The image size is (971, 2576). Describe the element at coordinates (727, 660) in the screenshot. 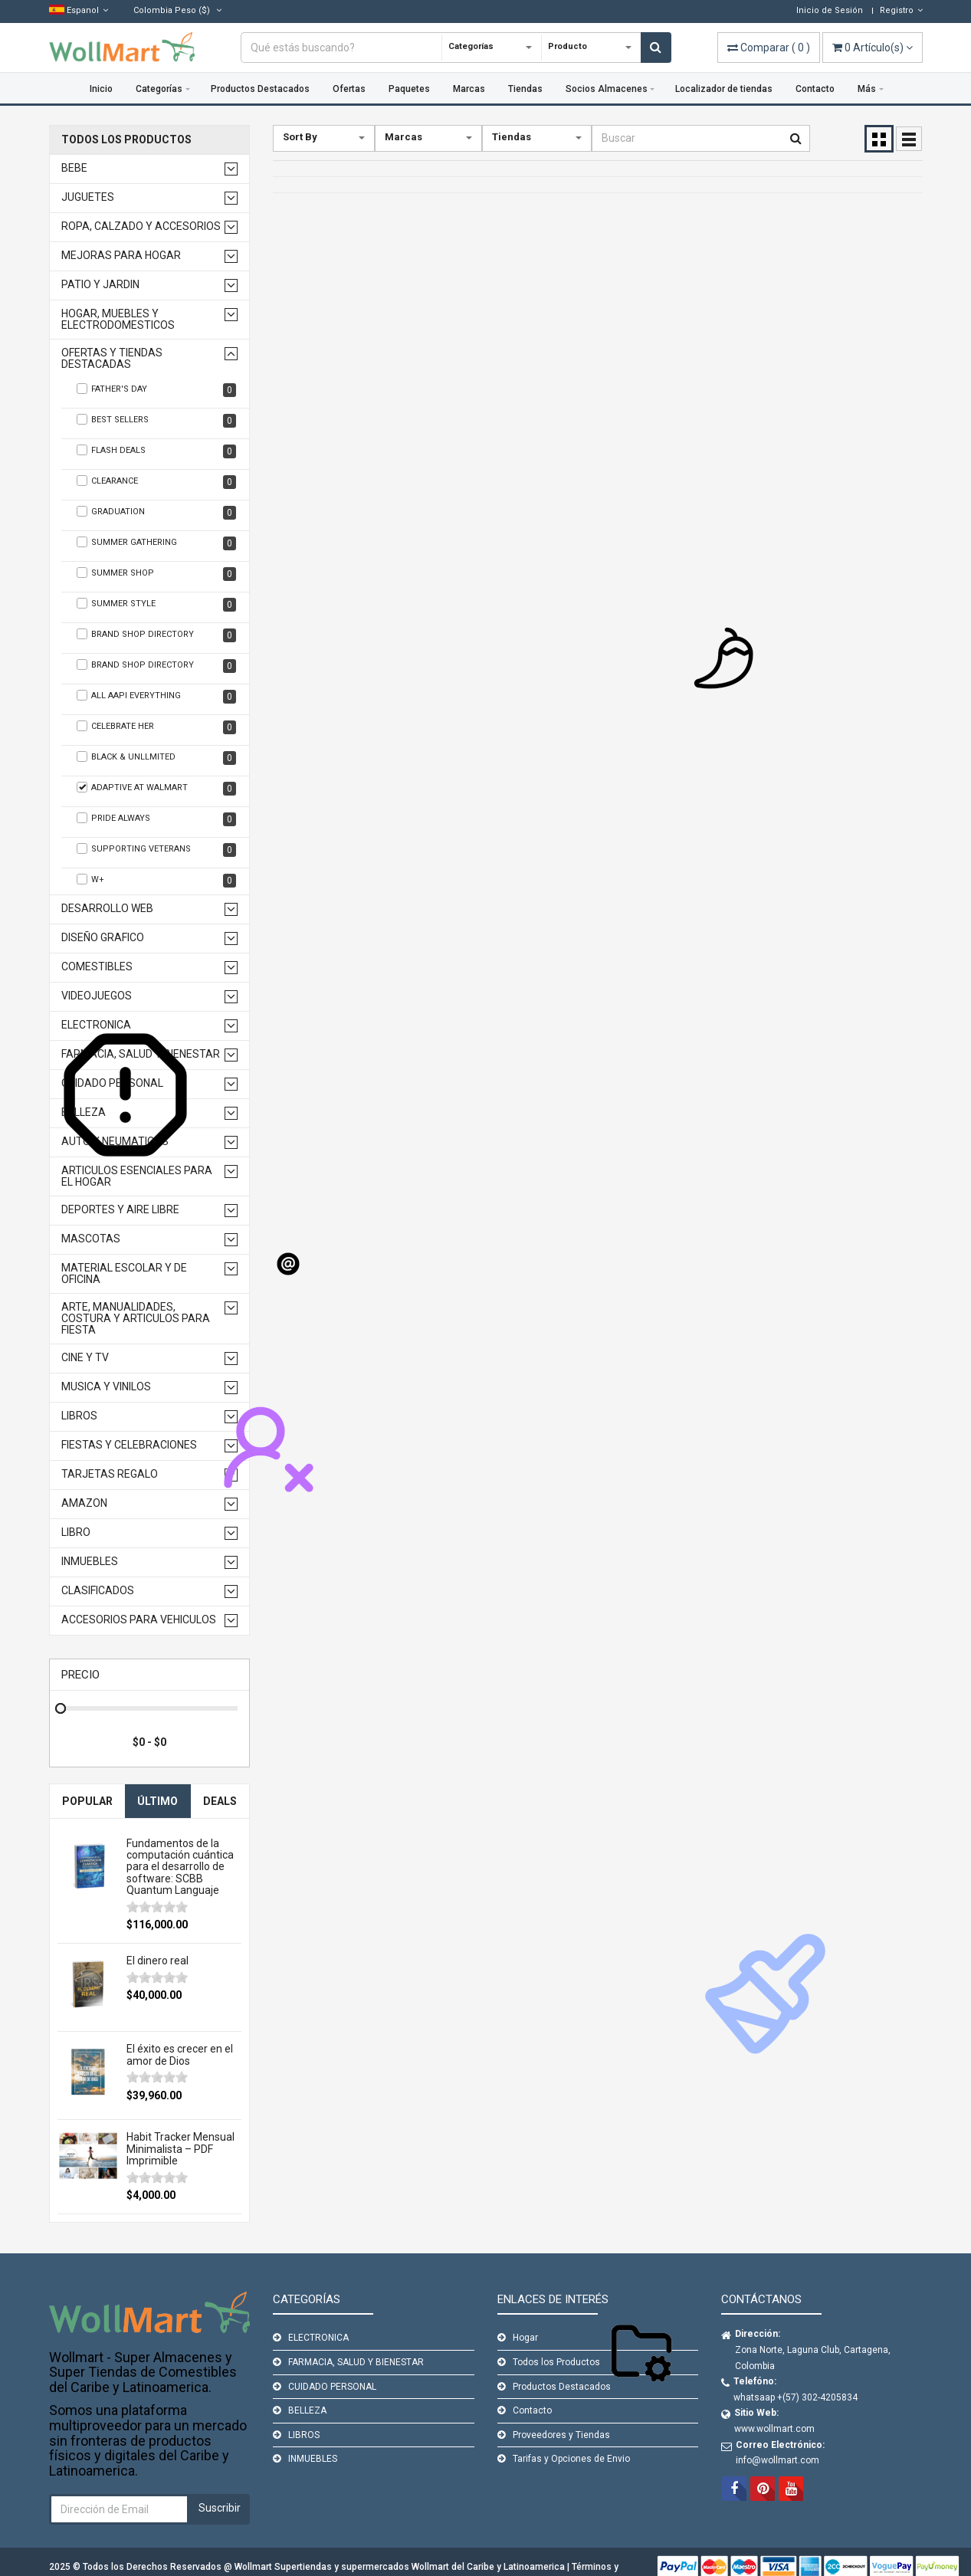

I see `indicates spicy or hot food items` at that location.